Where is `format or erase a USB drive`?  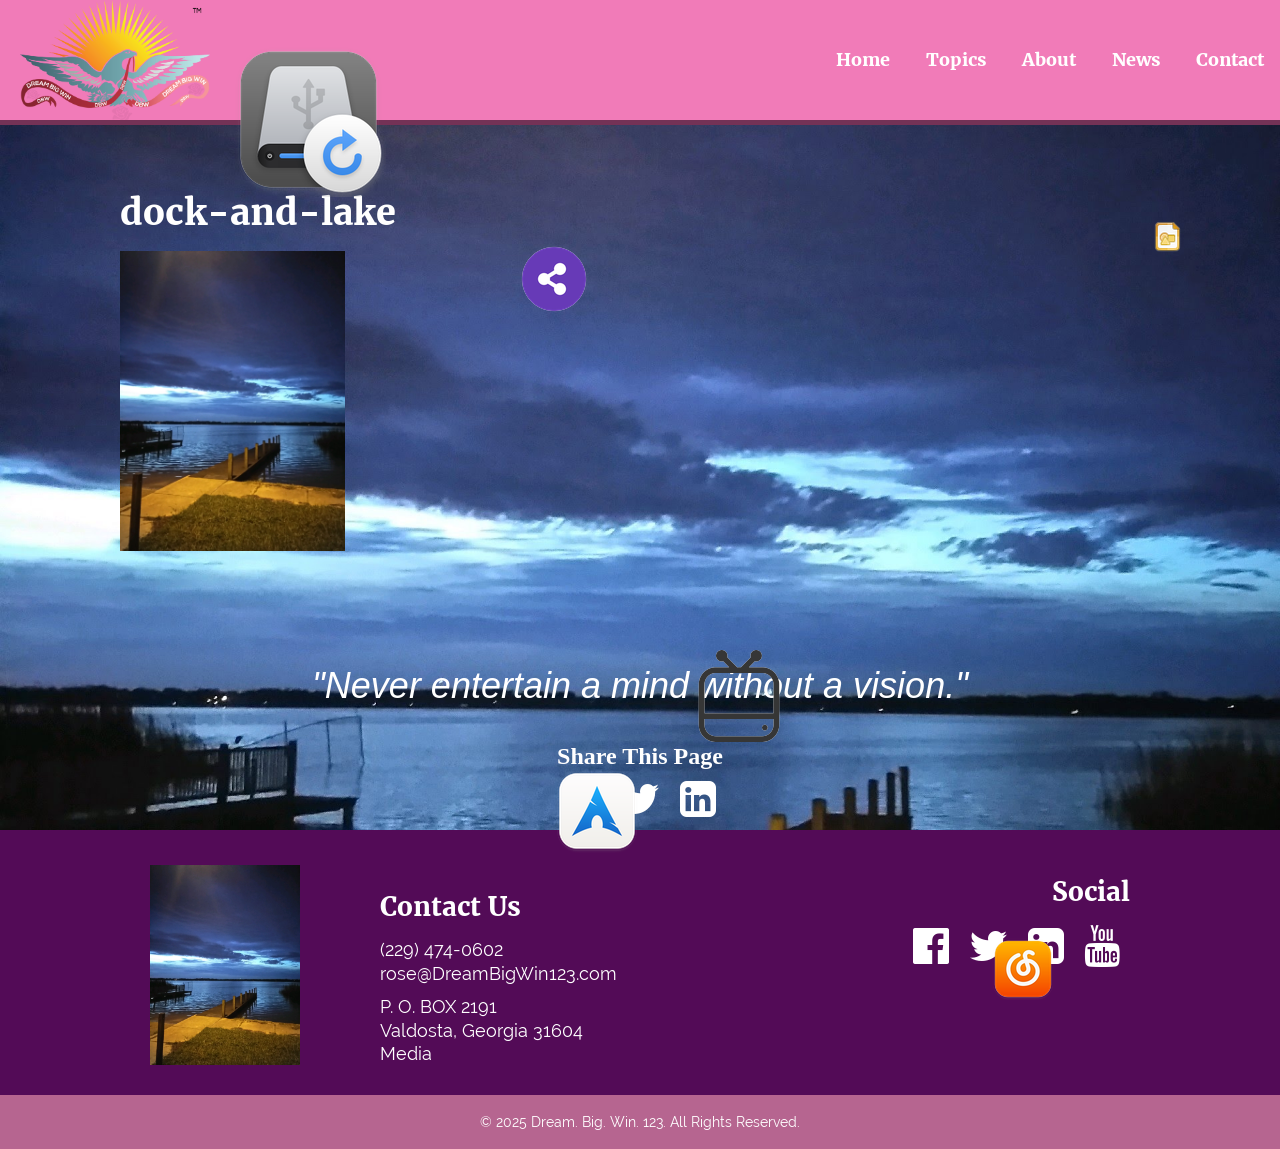
format or erase a USB drive is located at coordinates (308, 119).